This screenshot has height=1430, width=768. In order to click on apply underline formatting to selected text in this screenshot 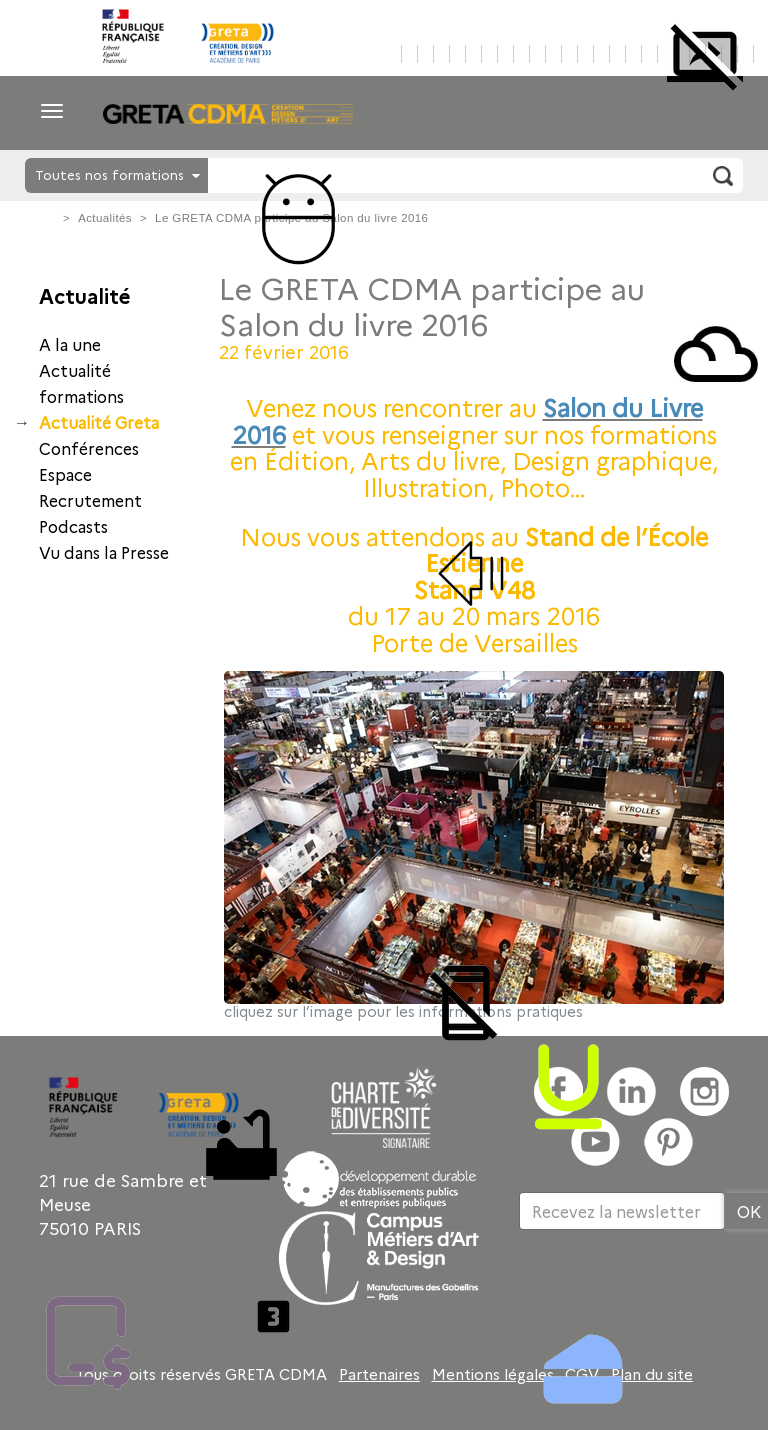, I will do `click(568, 1081)`.